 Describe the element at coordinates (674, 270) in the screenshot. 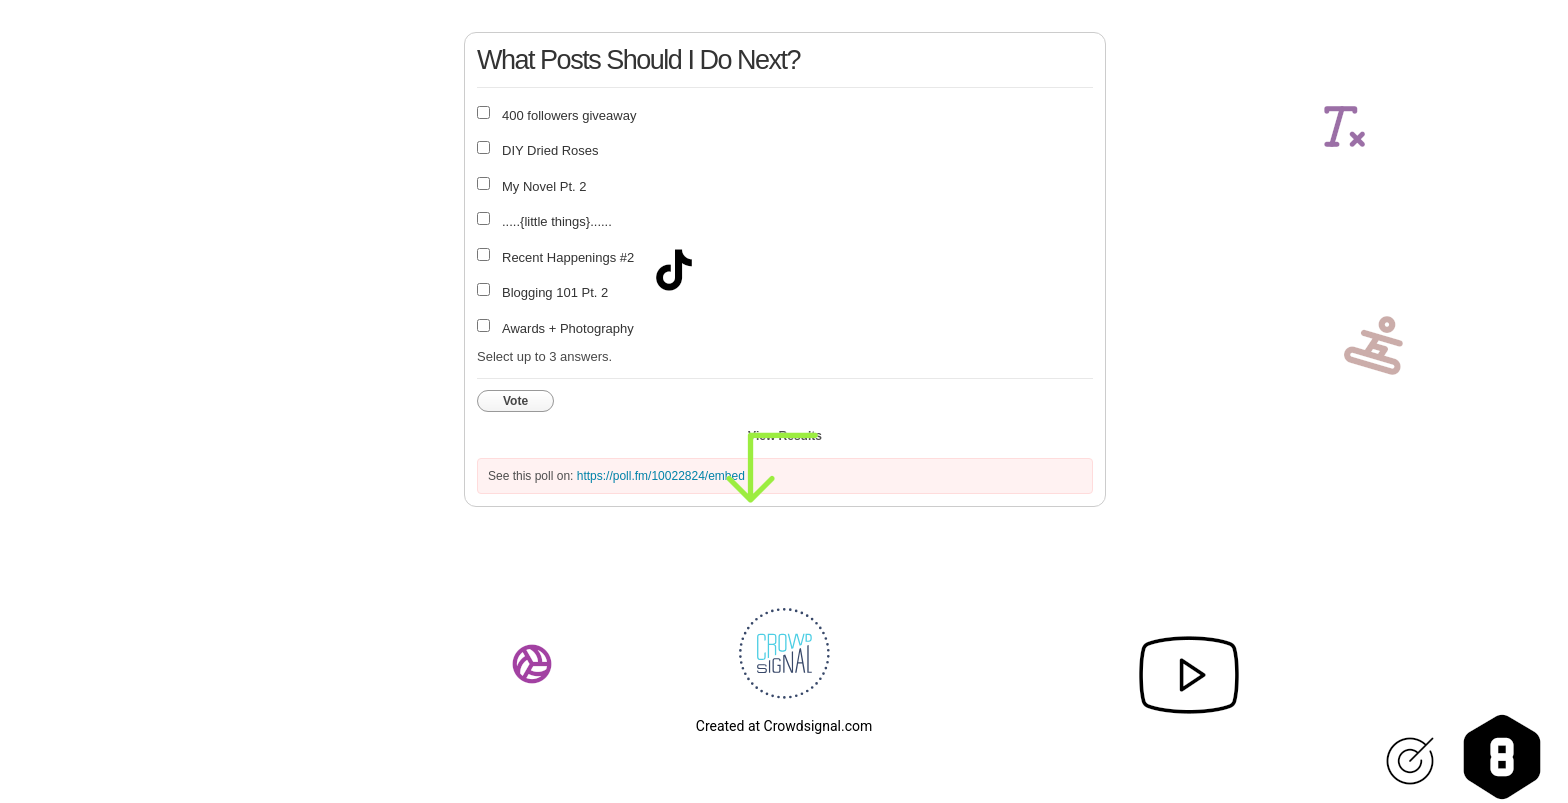

I see `open TikTok app` at that location.